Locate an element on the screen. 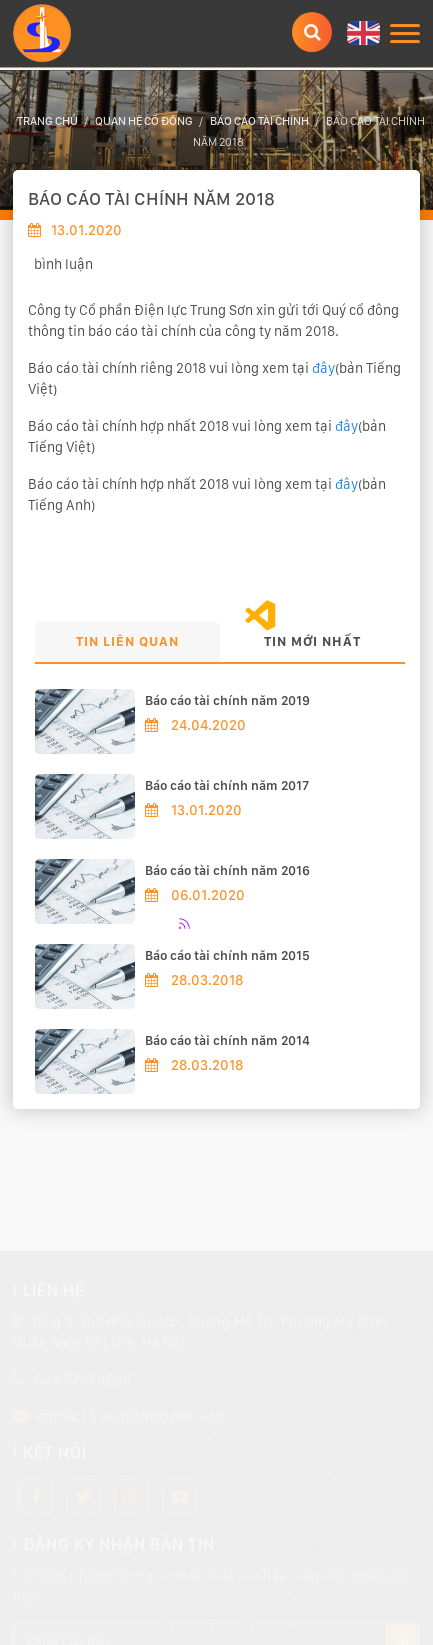 The image size is (433, 1645). subscribe to an RSS feed is located at coordinates (184, 923).